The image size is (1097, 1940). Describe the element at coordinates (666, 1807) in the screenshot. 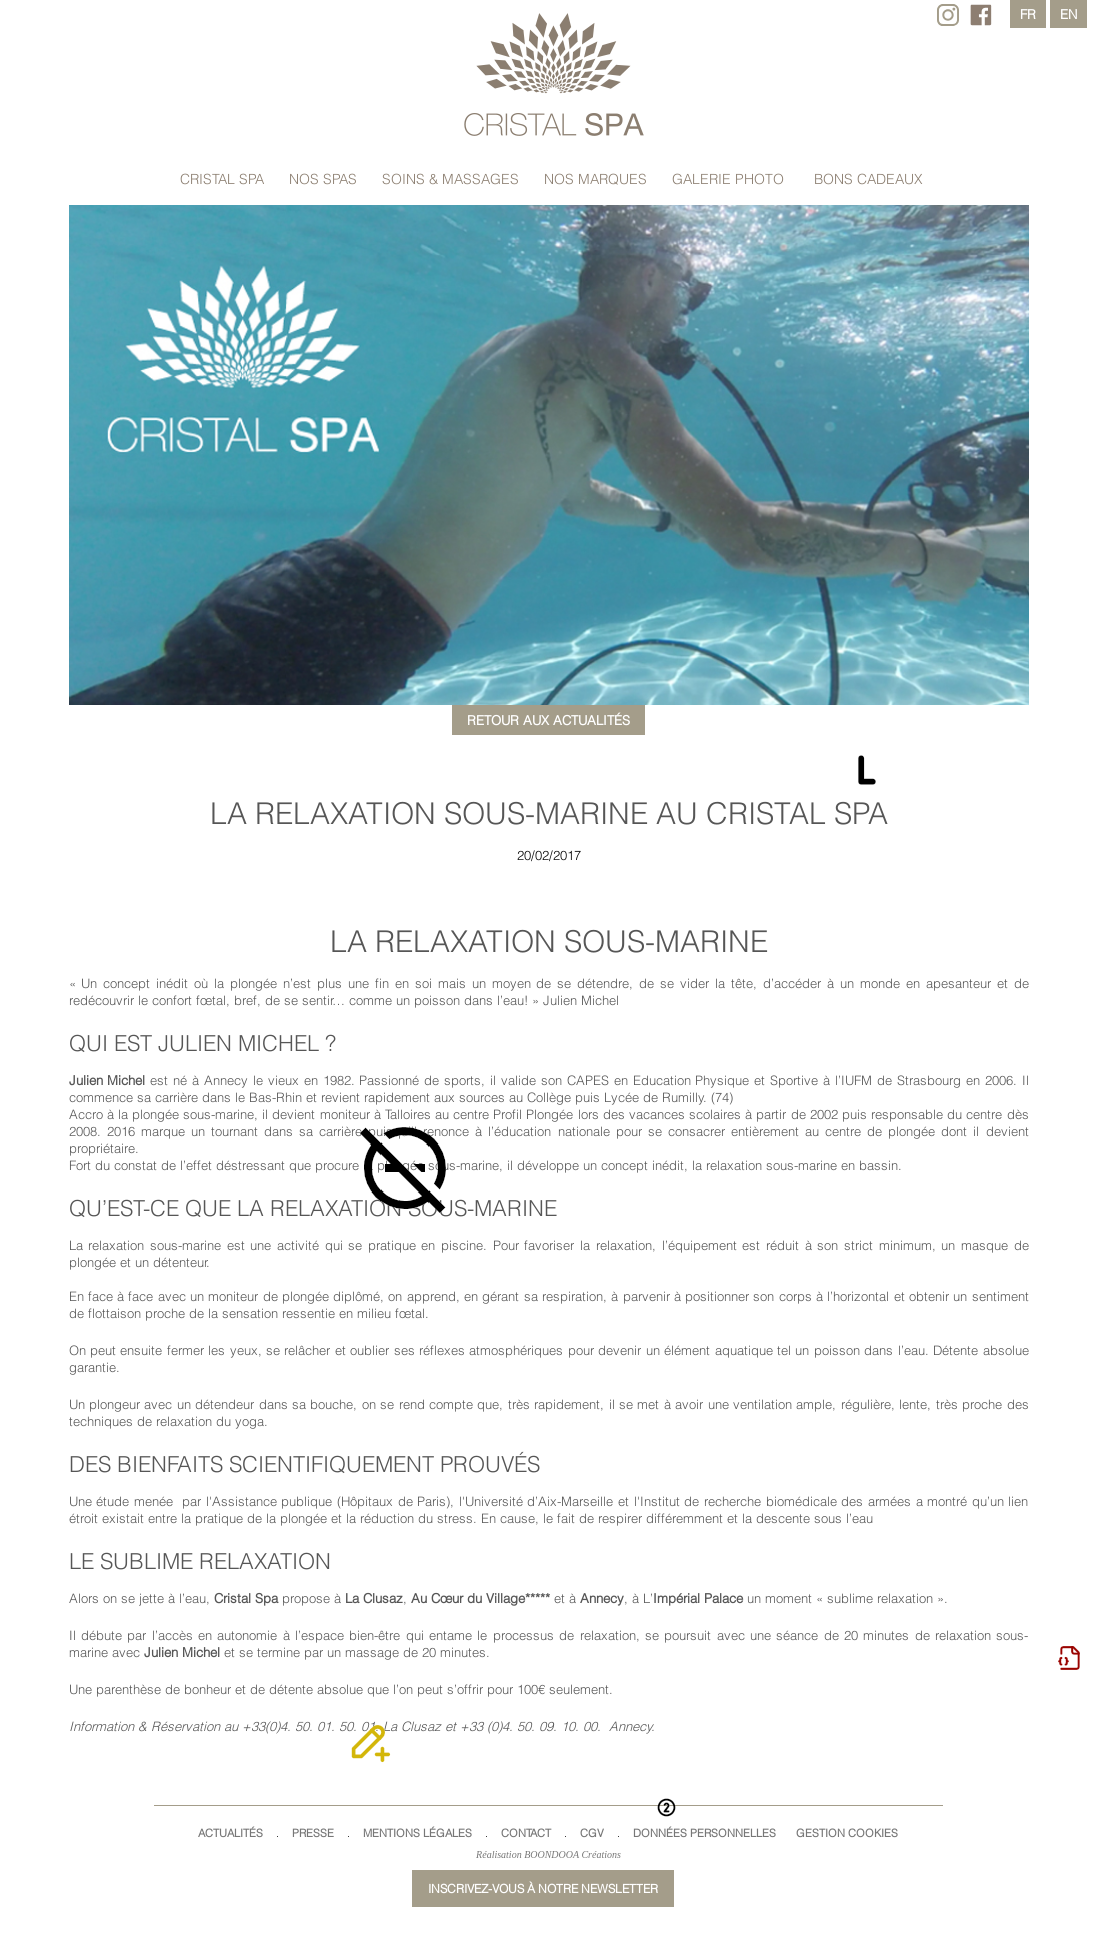

I see `indicates step two in a multi-step process` at that location.